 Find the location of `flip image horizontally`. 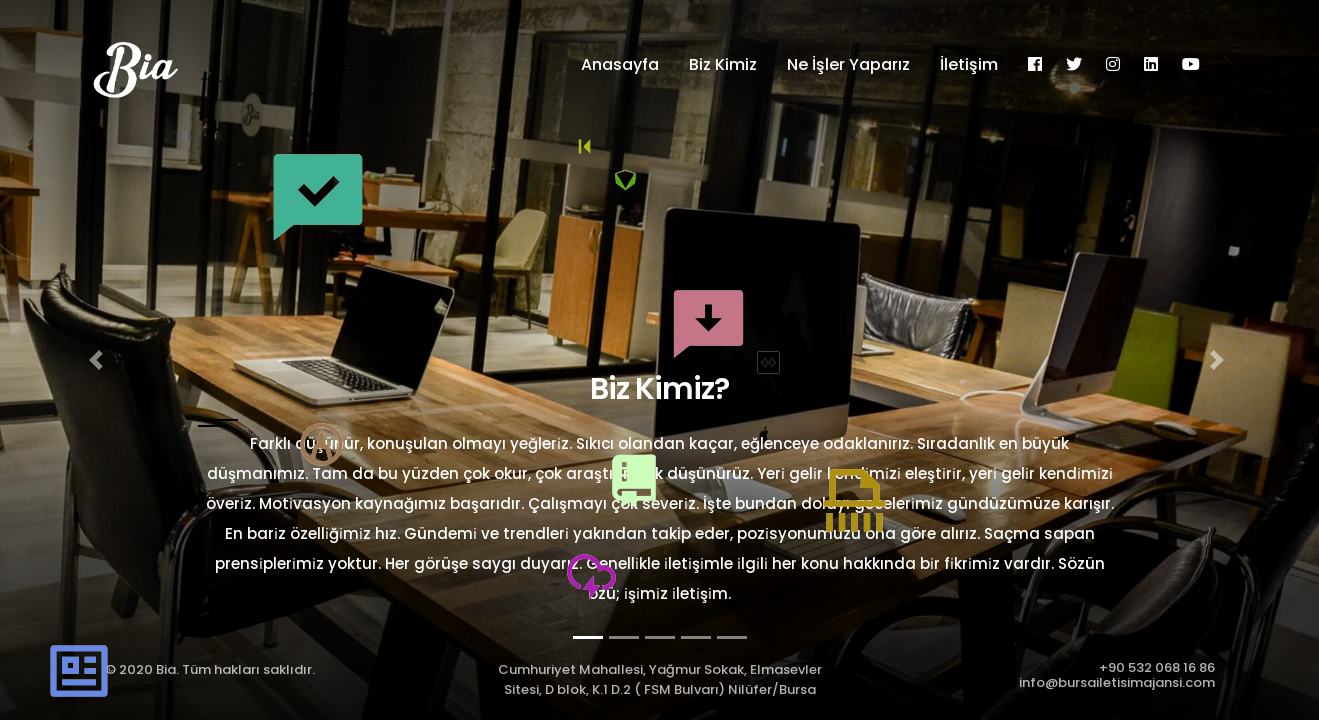

flip image horizontally is located at coordinates (768, 362).